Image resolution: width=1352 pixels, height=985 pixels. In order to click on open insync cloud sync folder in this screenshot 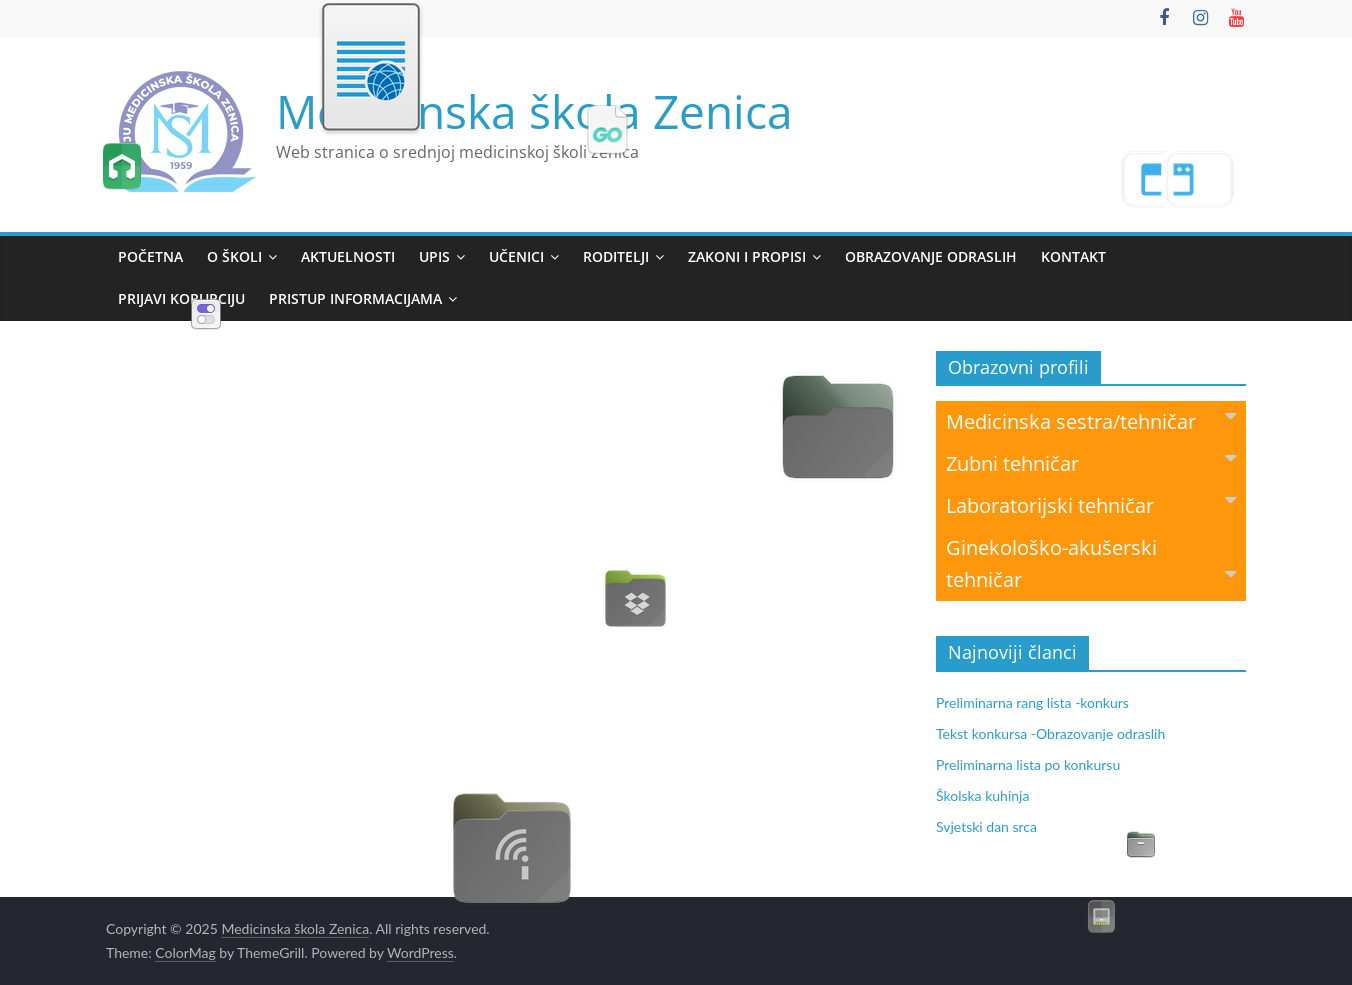, I will do `click(512, 848)`.